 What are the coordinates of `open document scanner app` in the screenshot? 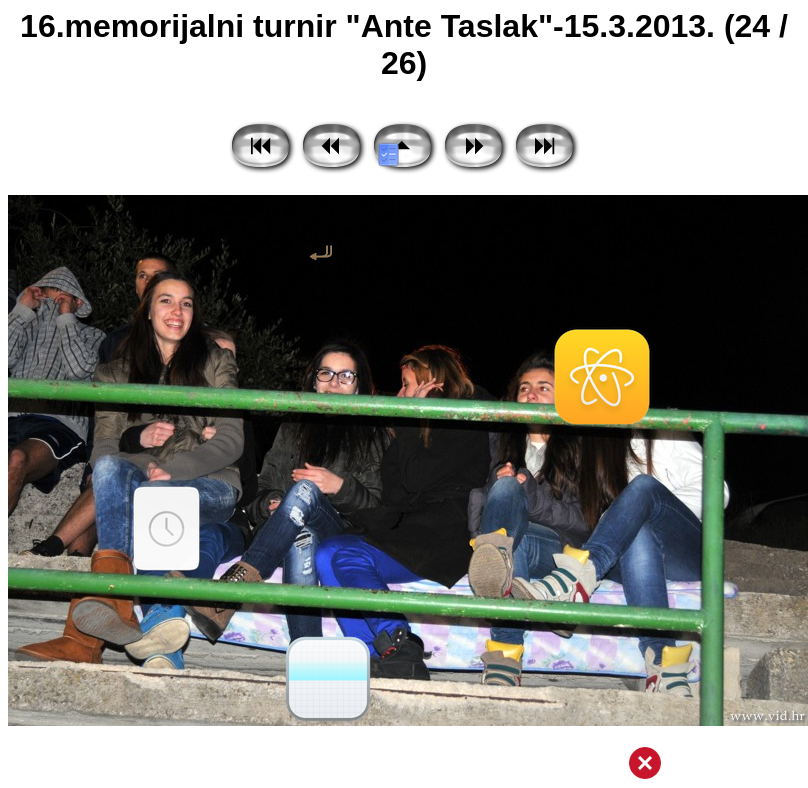 It's located at (328, 679).